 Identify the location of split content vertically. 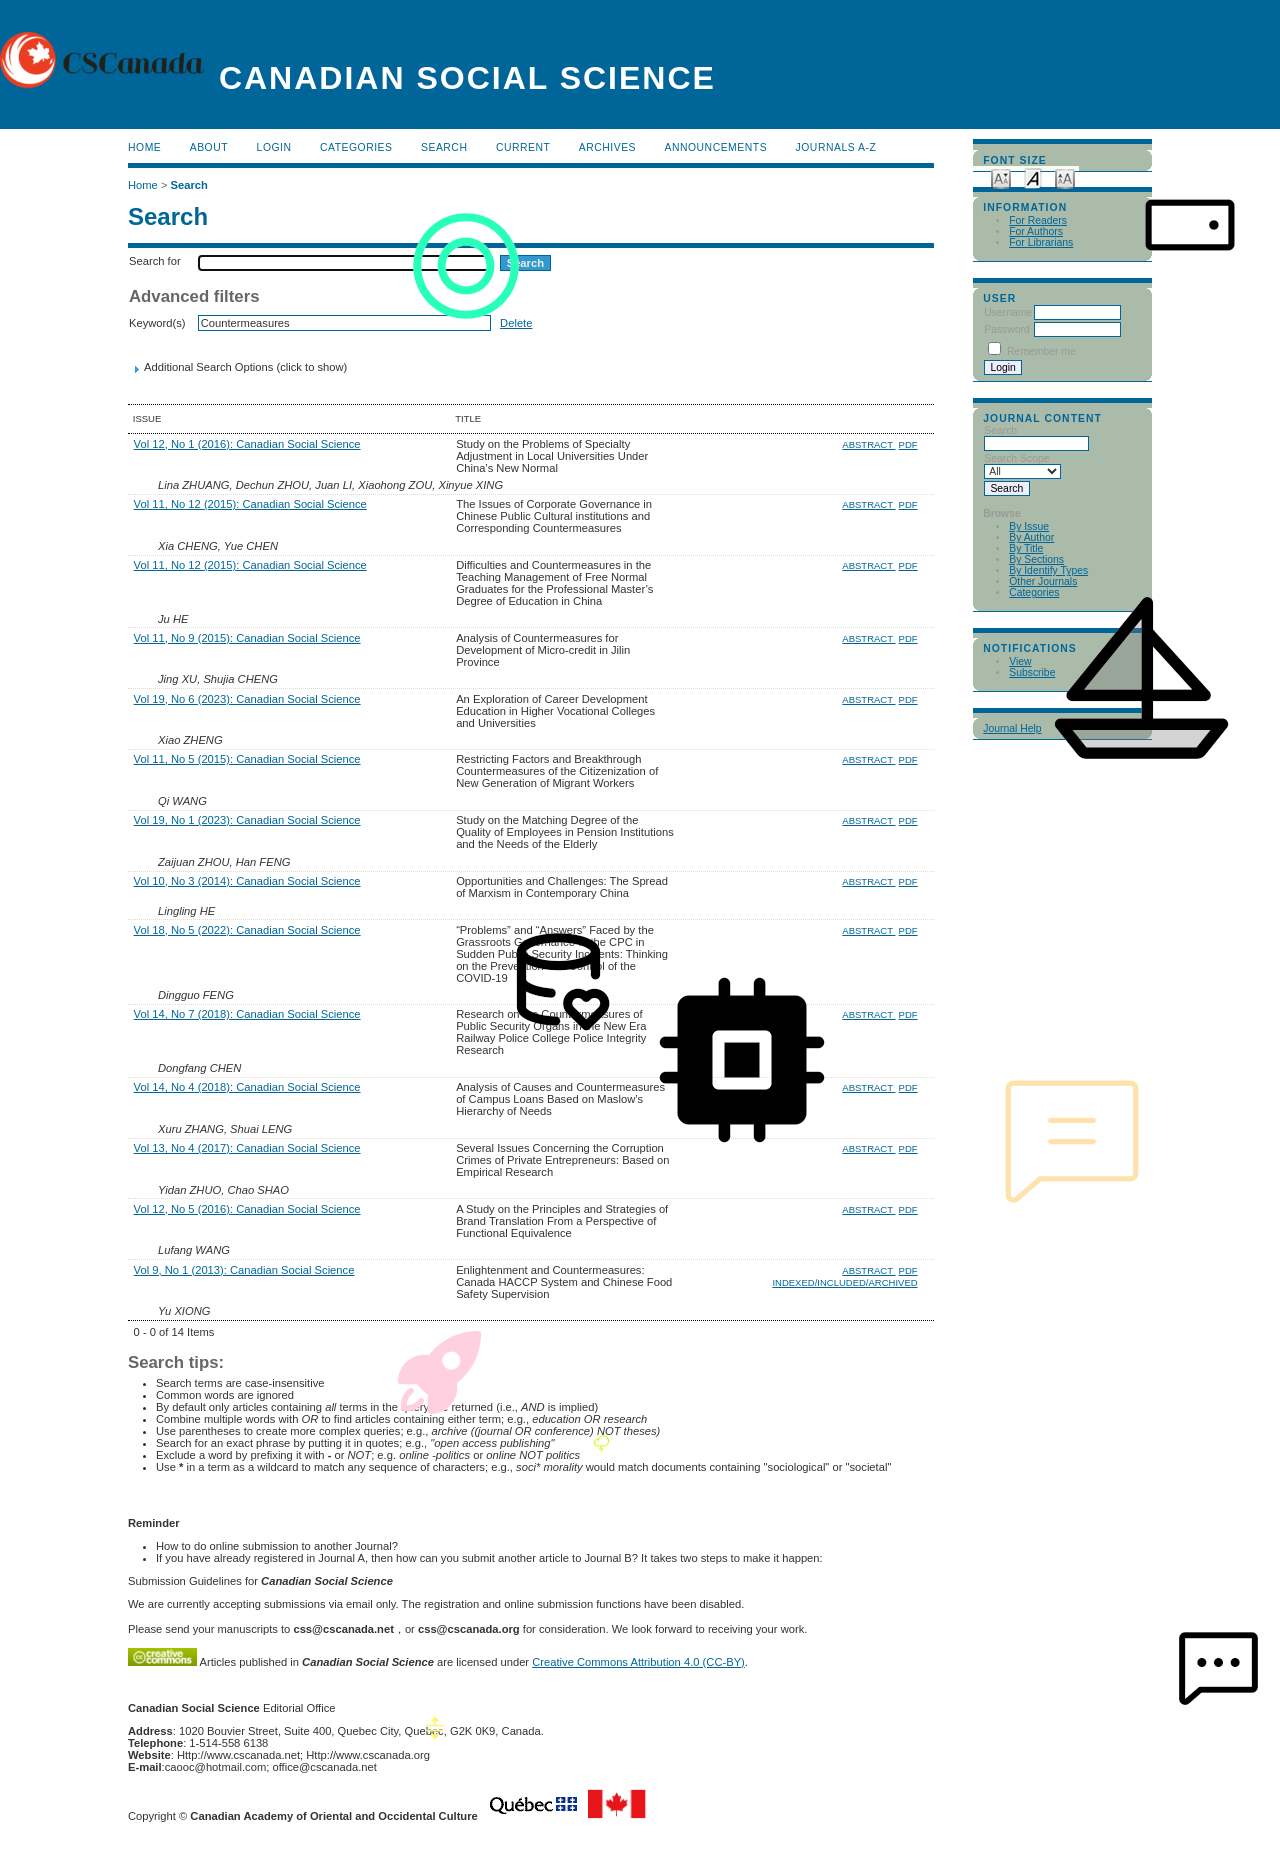
(435, 1728).